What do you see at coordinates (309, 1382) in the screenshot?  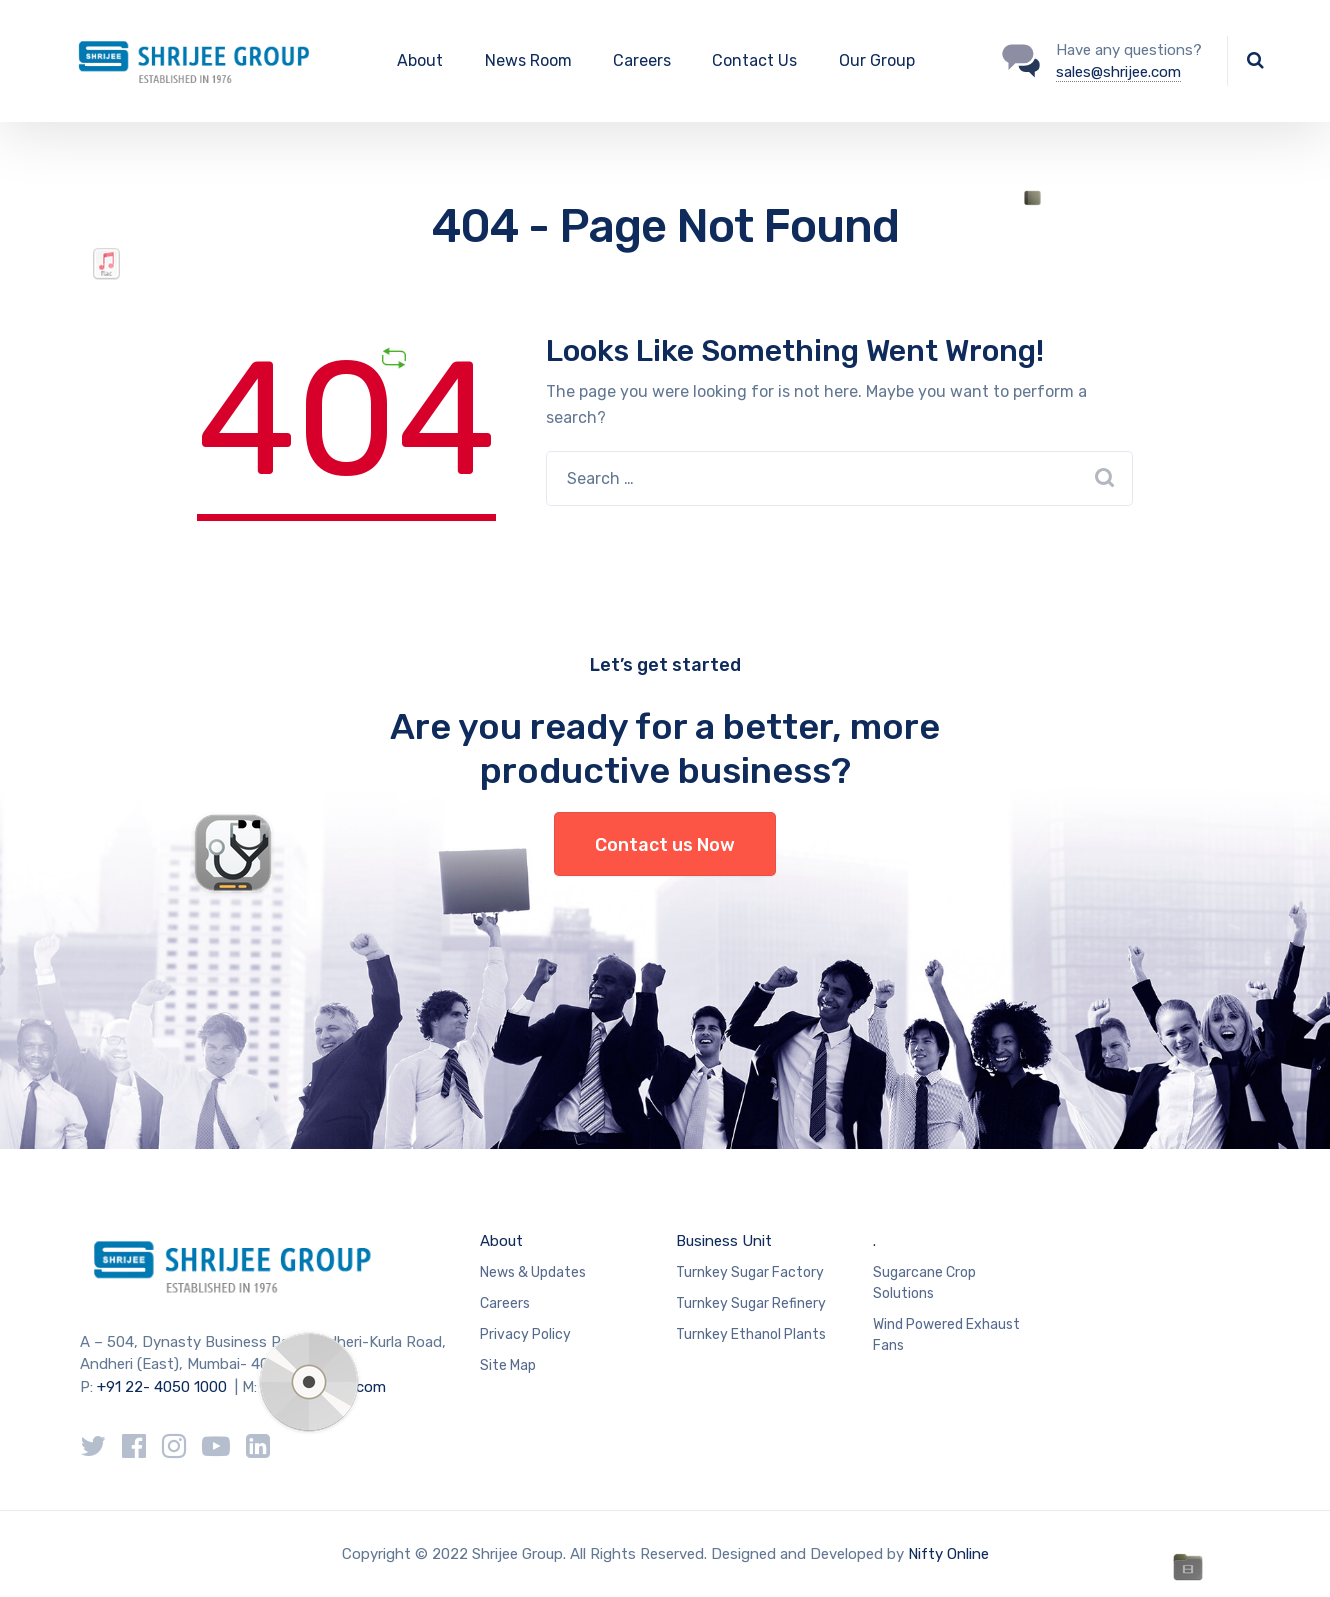 I see `access CD-ROM drive or optical disc contents` at bounding box center [309, 1382].